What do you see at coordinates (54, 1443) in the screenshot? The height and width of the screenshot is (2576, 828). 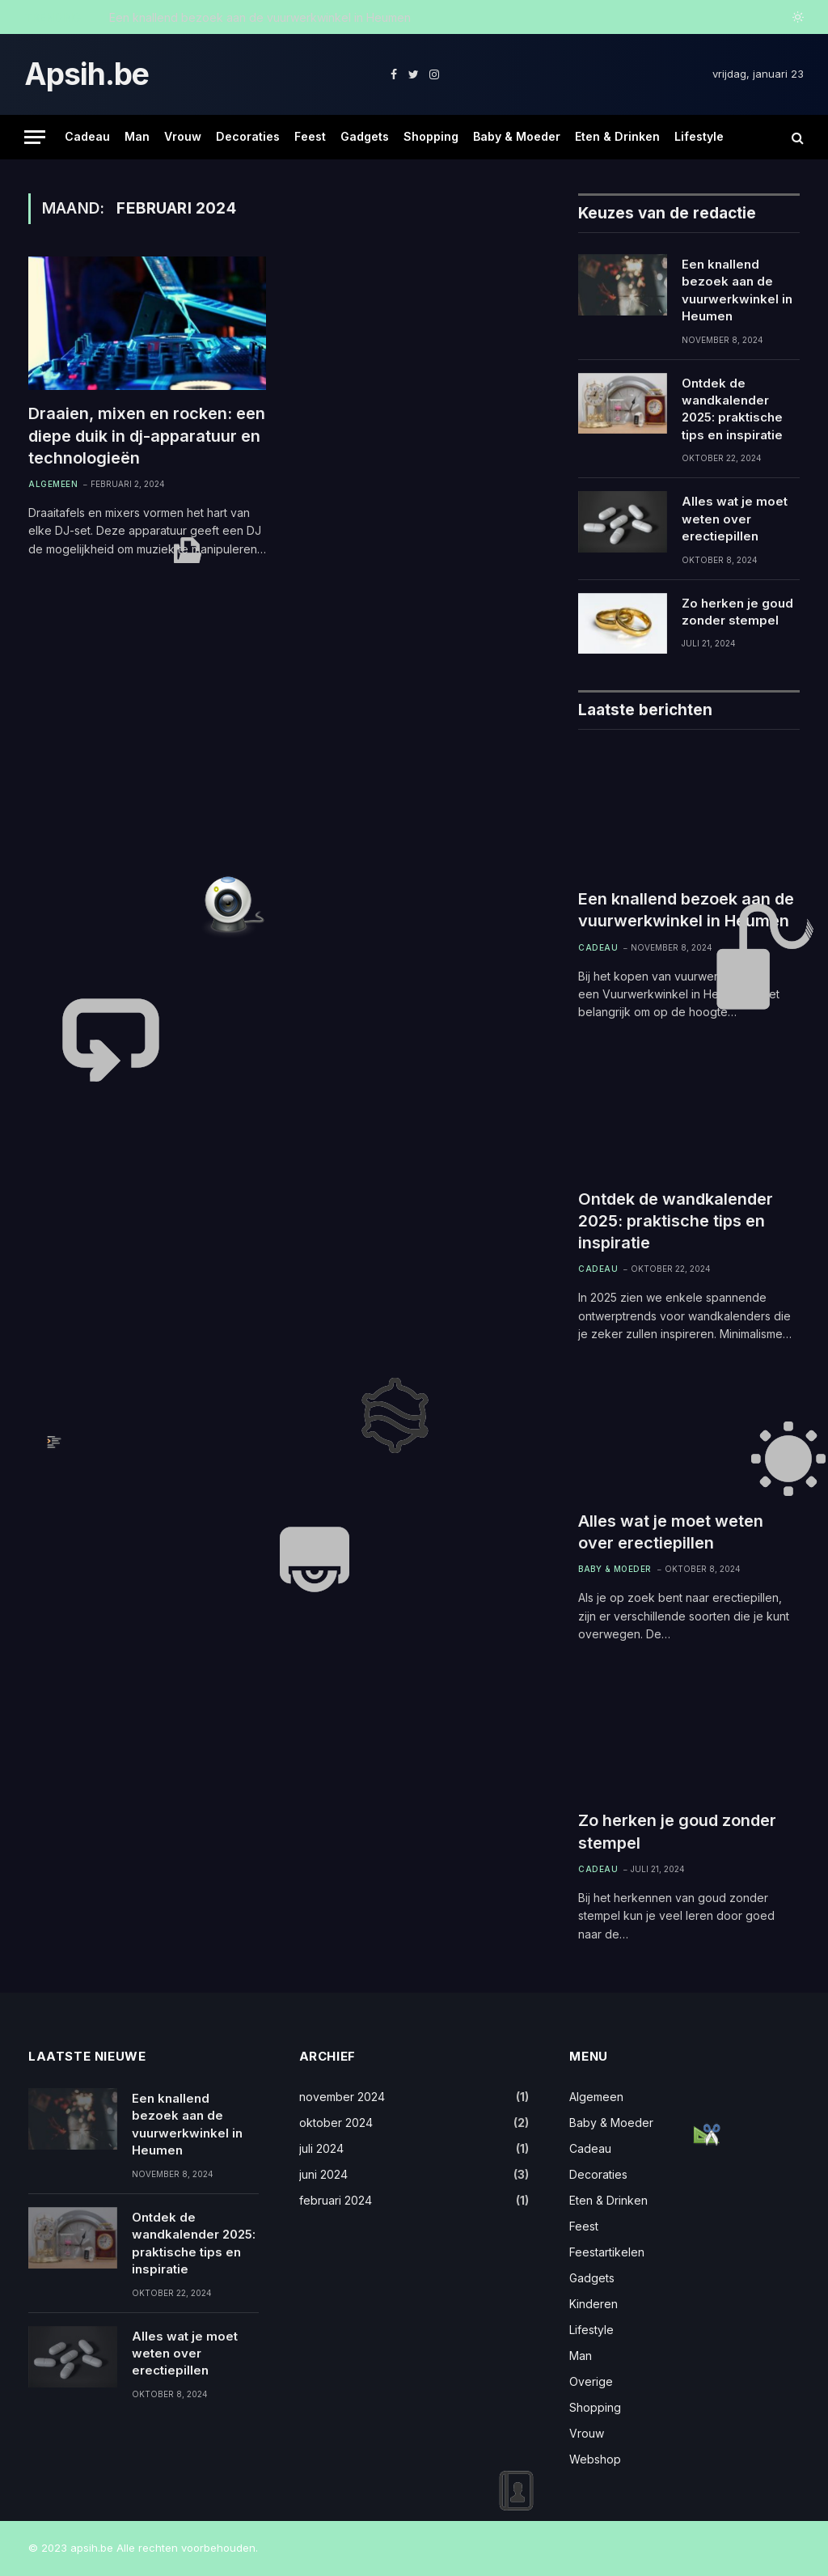 I see `increase text indentation` at bounding box center [54, 1443].